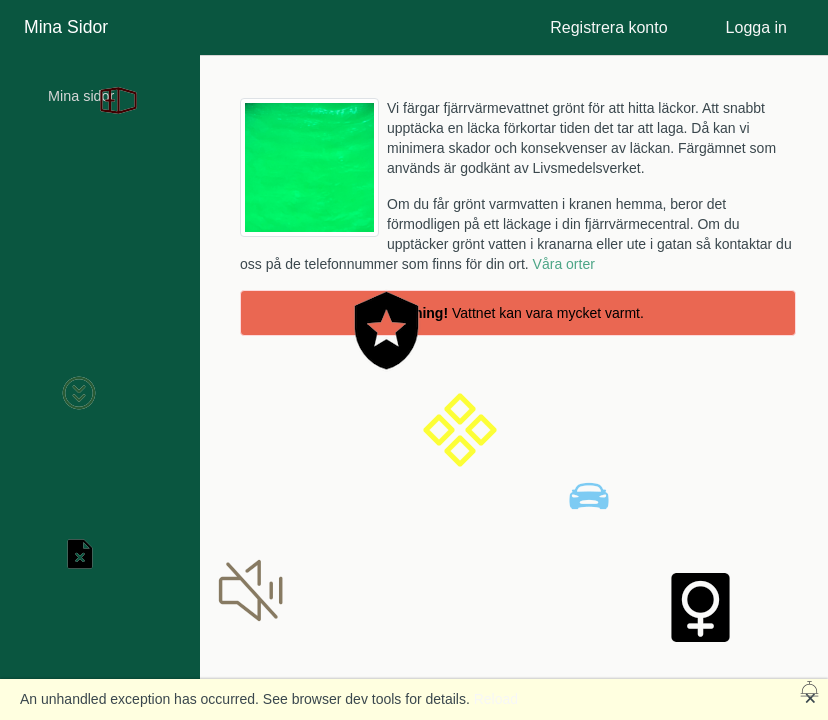  I want to click on access vehicle or car-related features, so click(589, 496).